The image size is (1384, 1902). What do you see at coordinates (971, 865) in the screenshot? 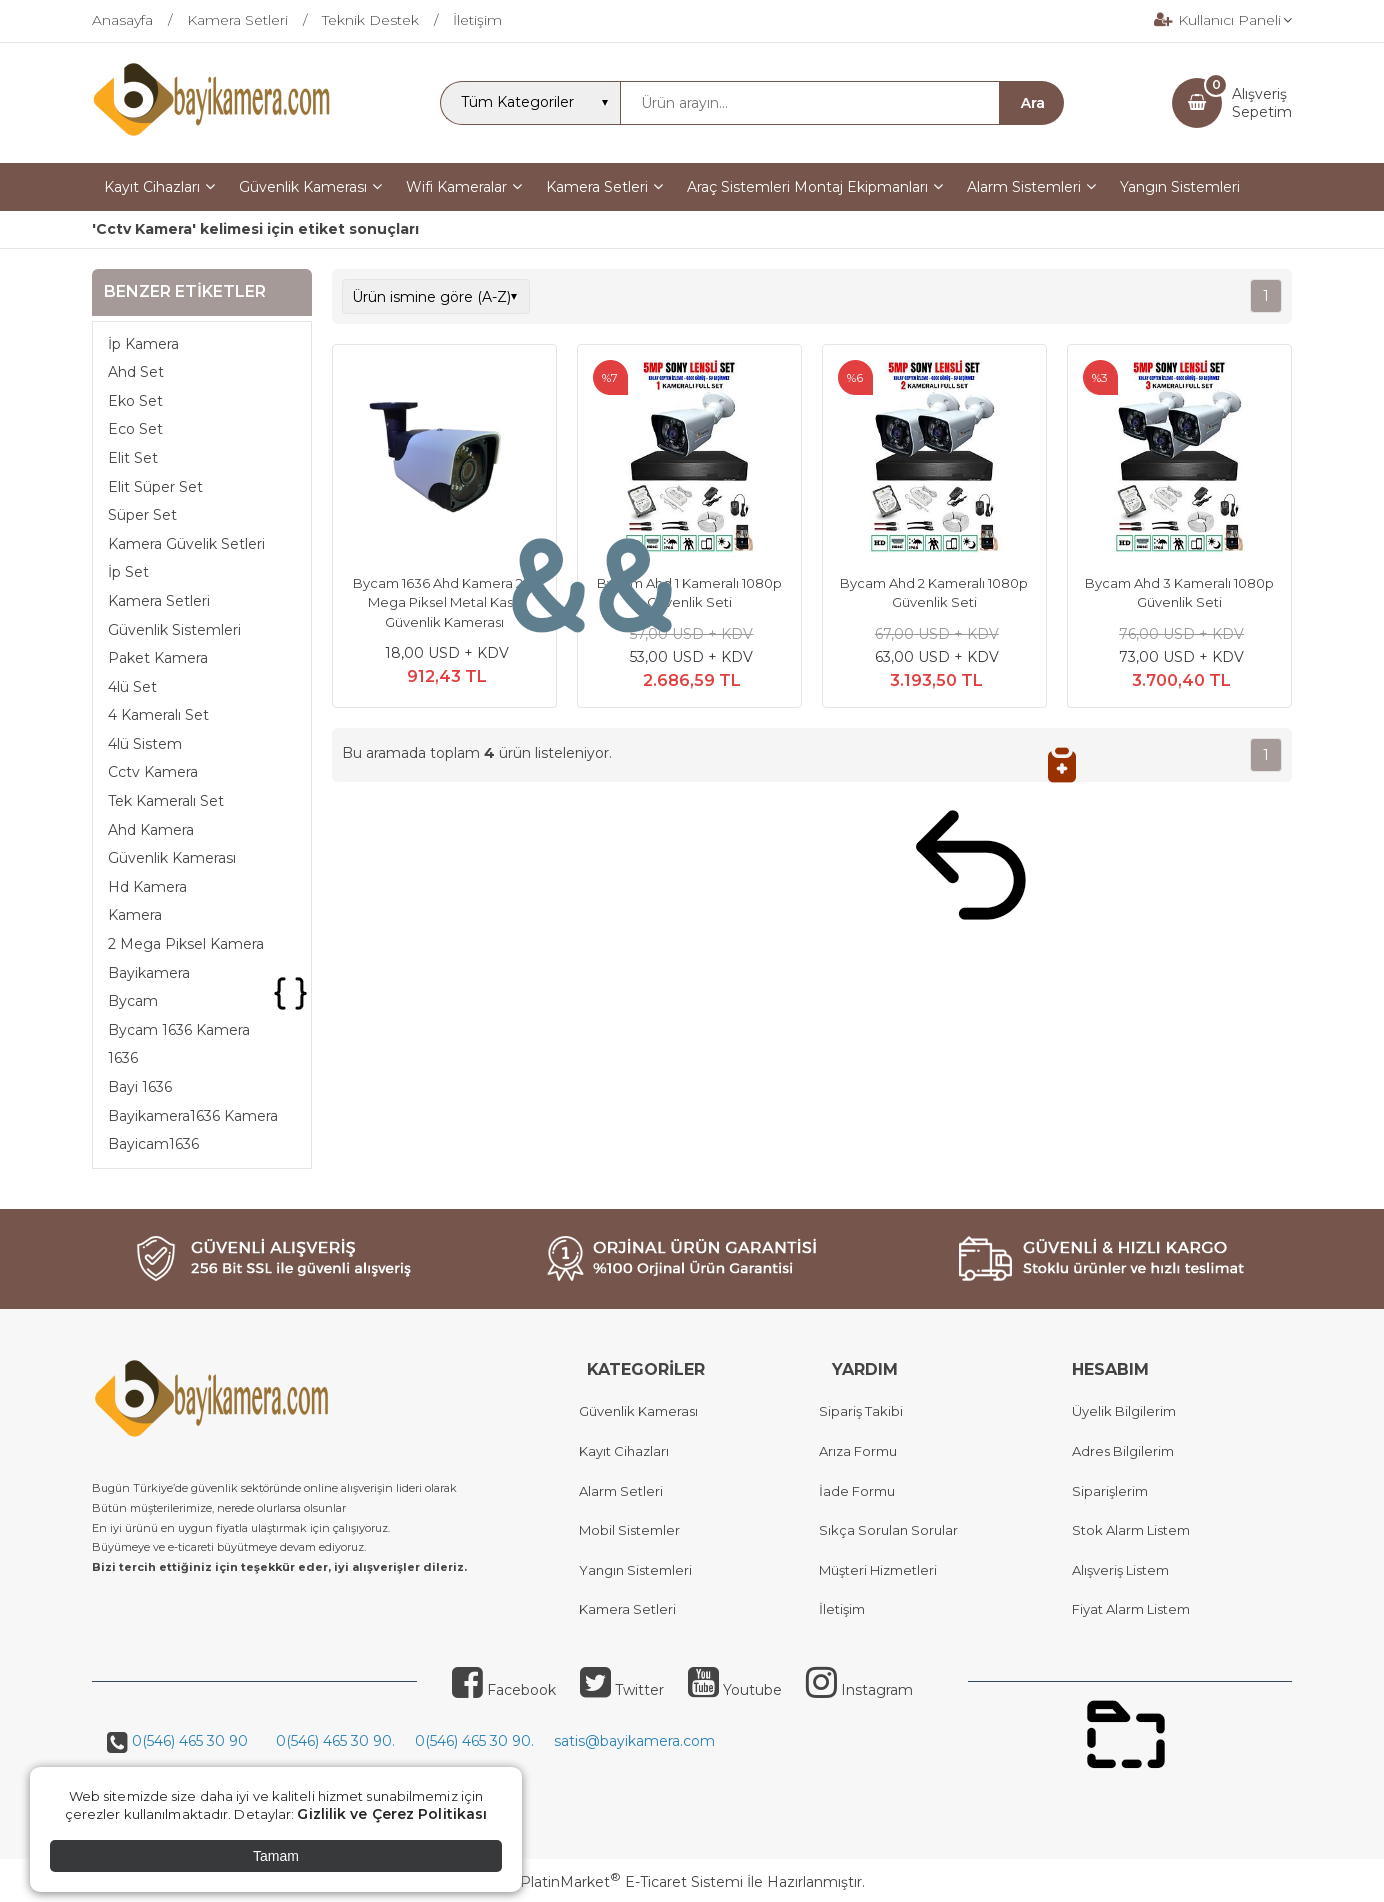
I see `undo the last action` at bounding box center [971, 865].